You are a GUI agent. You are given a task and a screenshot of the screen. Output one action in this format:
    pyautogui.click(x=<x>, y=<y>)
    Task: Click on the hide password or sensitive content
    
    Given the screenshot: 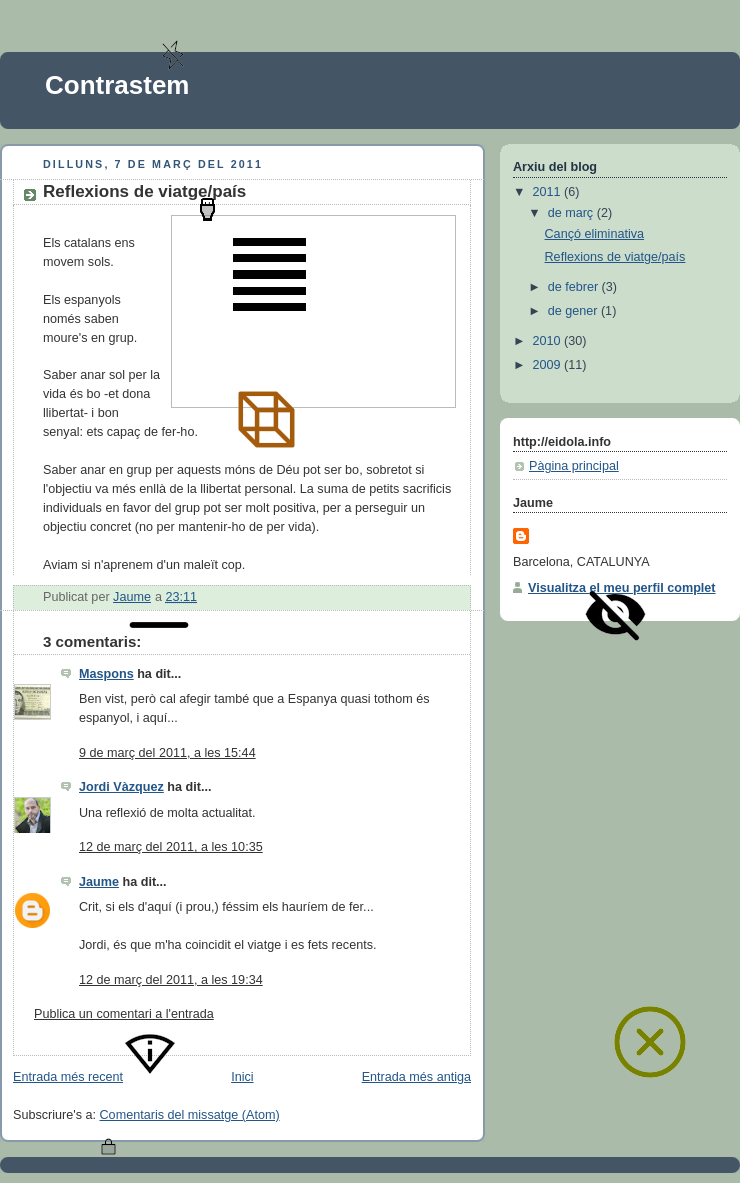 What is the action you would take?
    pyautogui.click(x=615, y=615)
    